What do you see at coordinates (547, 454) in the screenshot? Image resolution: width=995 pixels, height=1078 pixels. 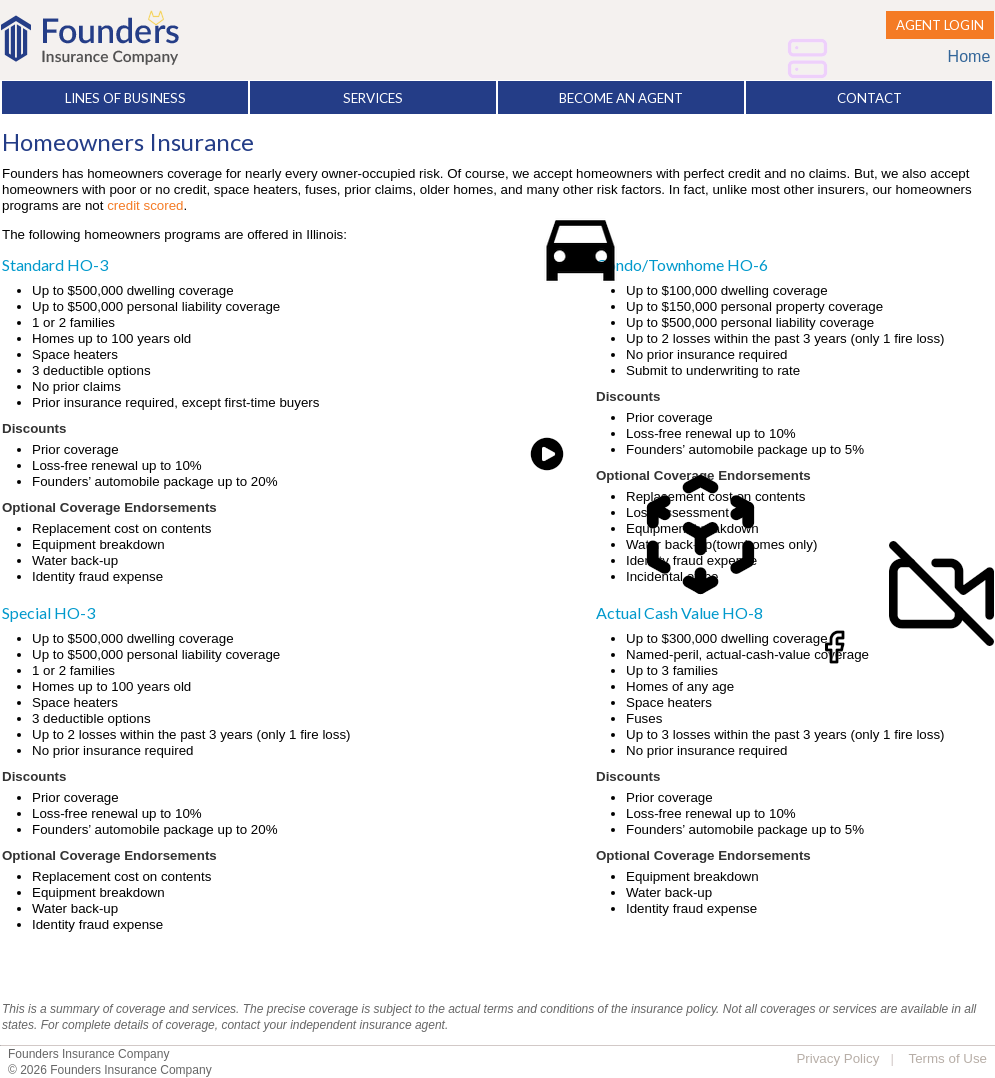 I see `play media or video content` at bounding box center [547, 454].